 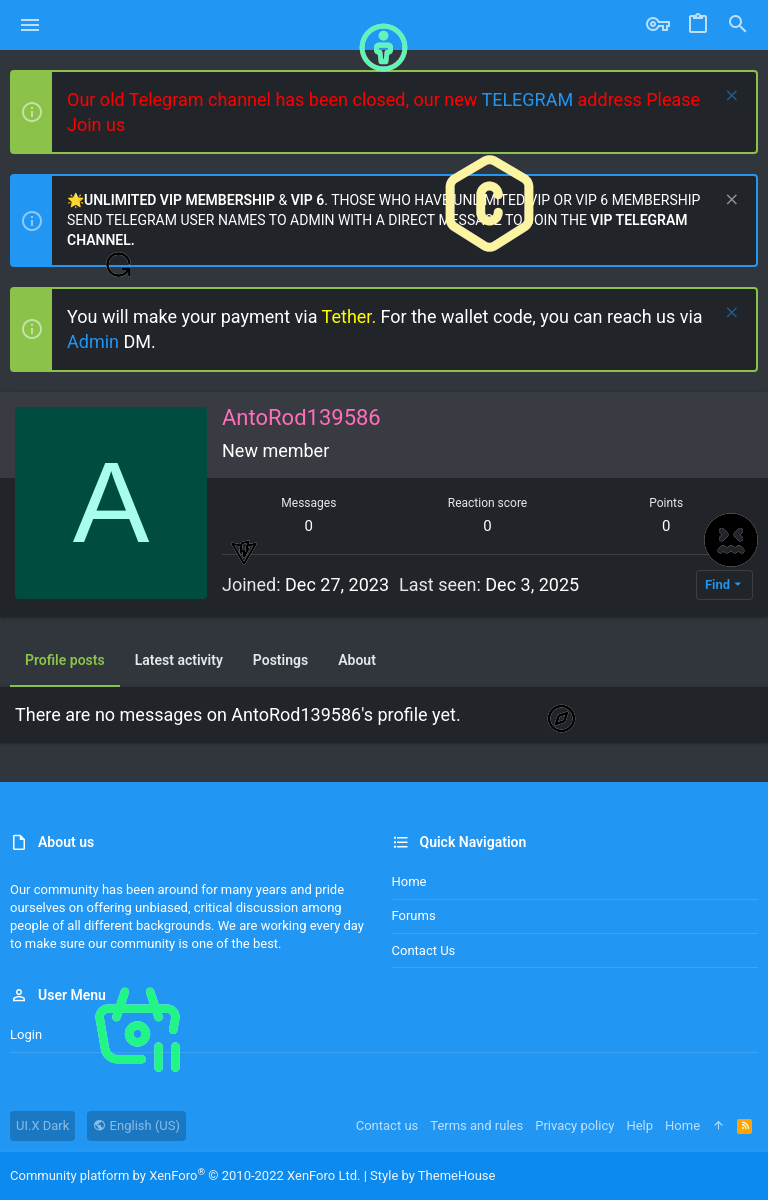 What do you see at coordinates (731, 540) in the screenshot?
I see `express frustration or anger reaction` at bounding box center [731, 540].